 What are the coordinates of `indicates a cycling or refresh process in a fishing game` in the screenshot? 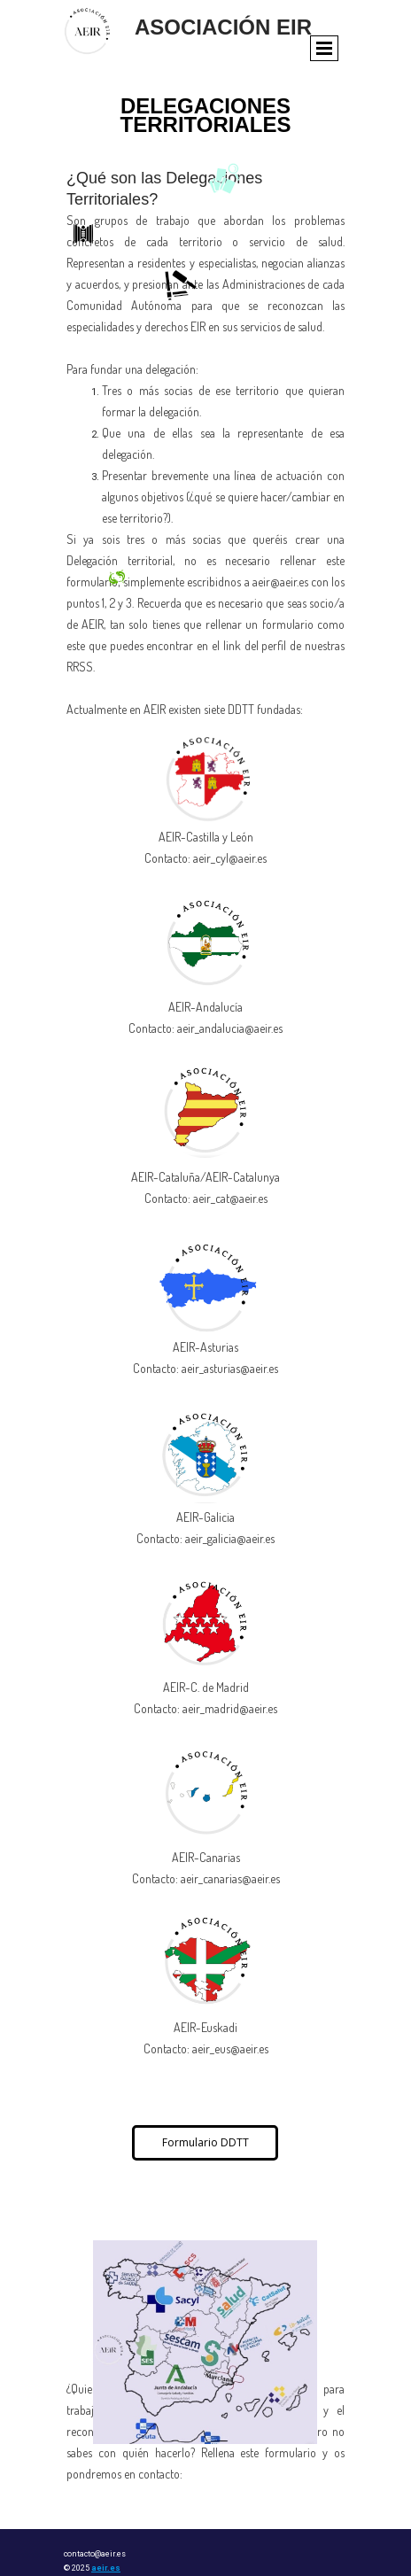 It's located at (117, 578).